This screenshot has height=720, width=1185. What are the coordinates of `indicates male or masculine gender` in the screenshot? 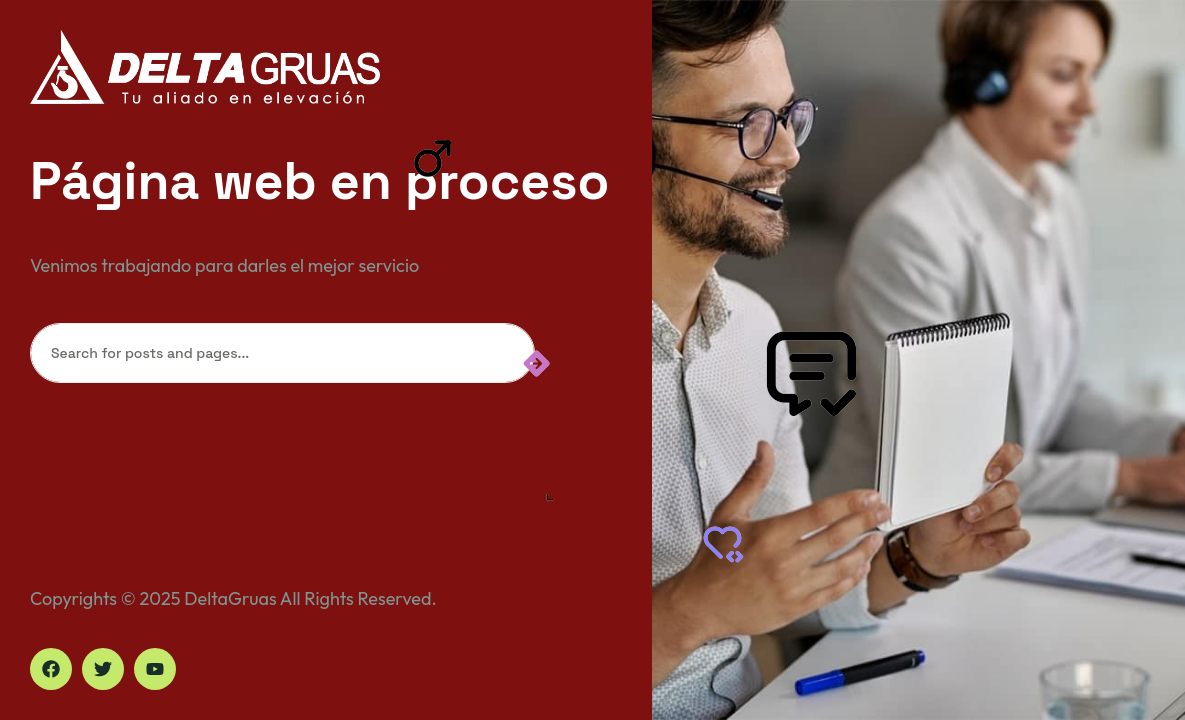 It's located at (432, 158).